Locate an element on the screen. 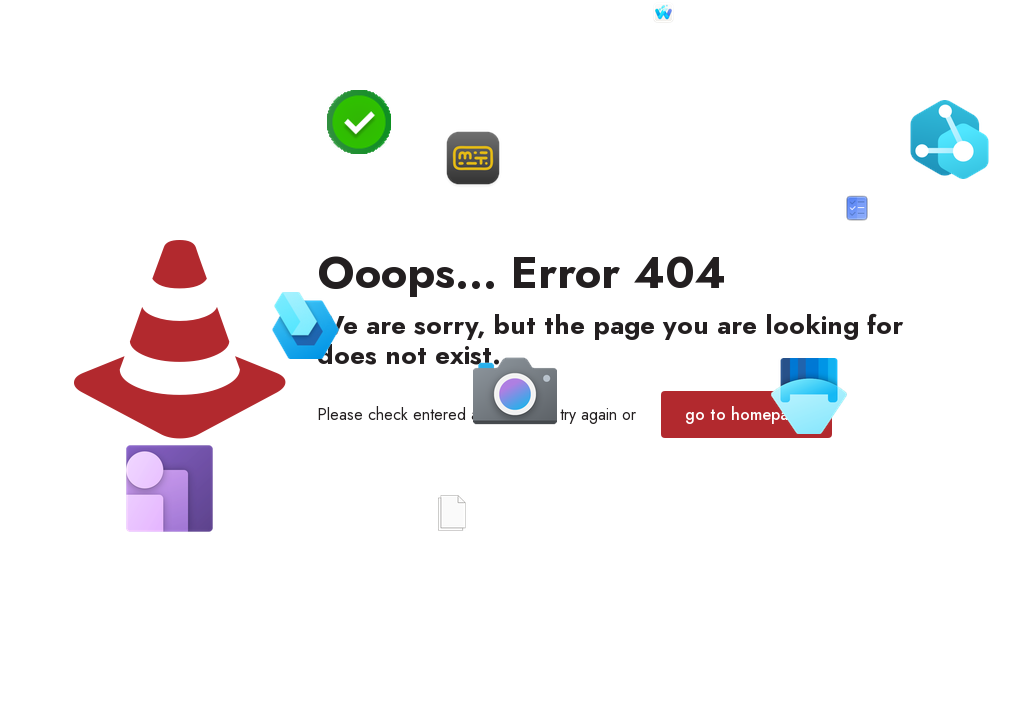 The image size is (1024, 720). open the camera app is located at coordinates (515, 391).